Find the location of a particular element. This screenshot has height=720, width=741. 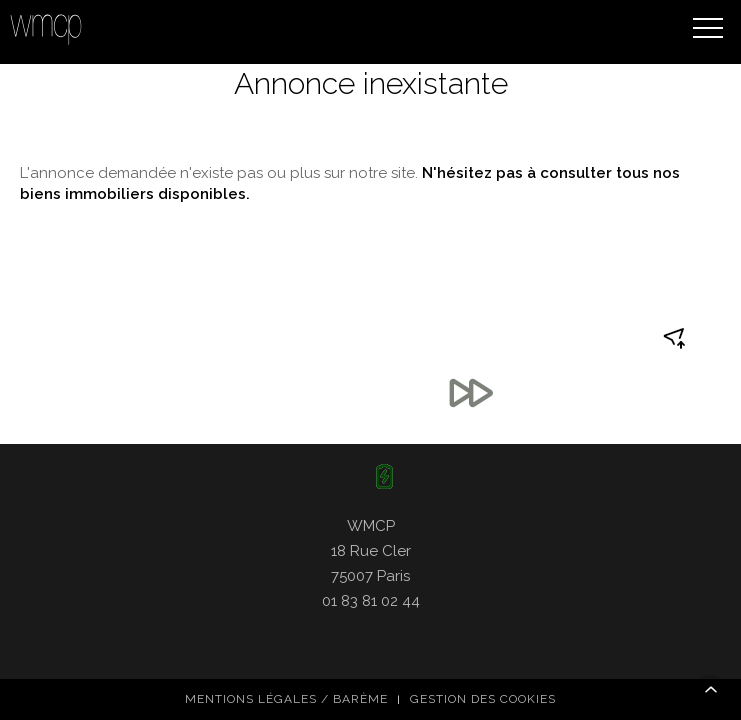

indicates device is currently charging is located at coordinates (384, 476).